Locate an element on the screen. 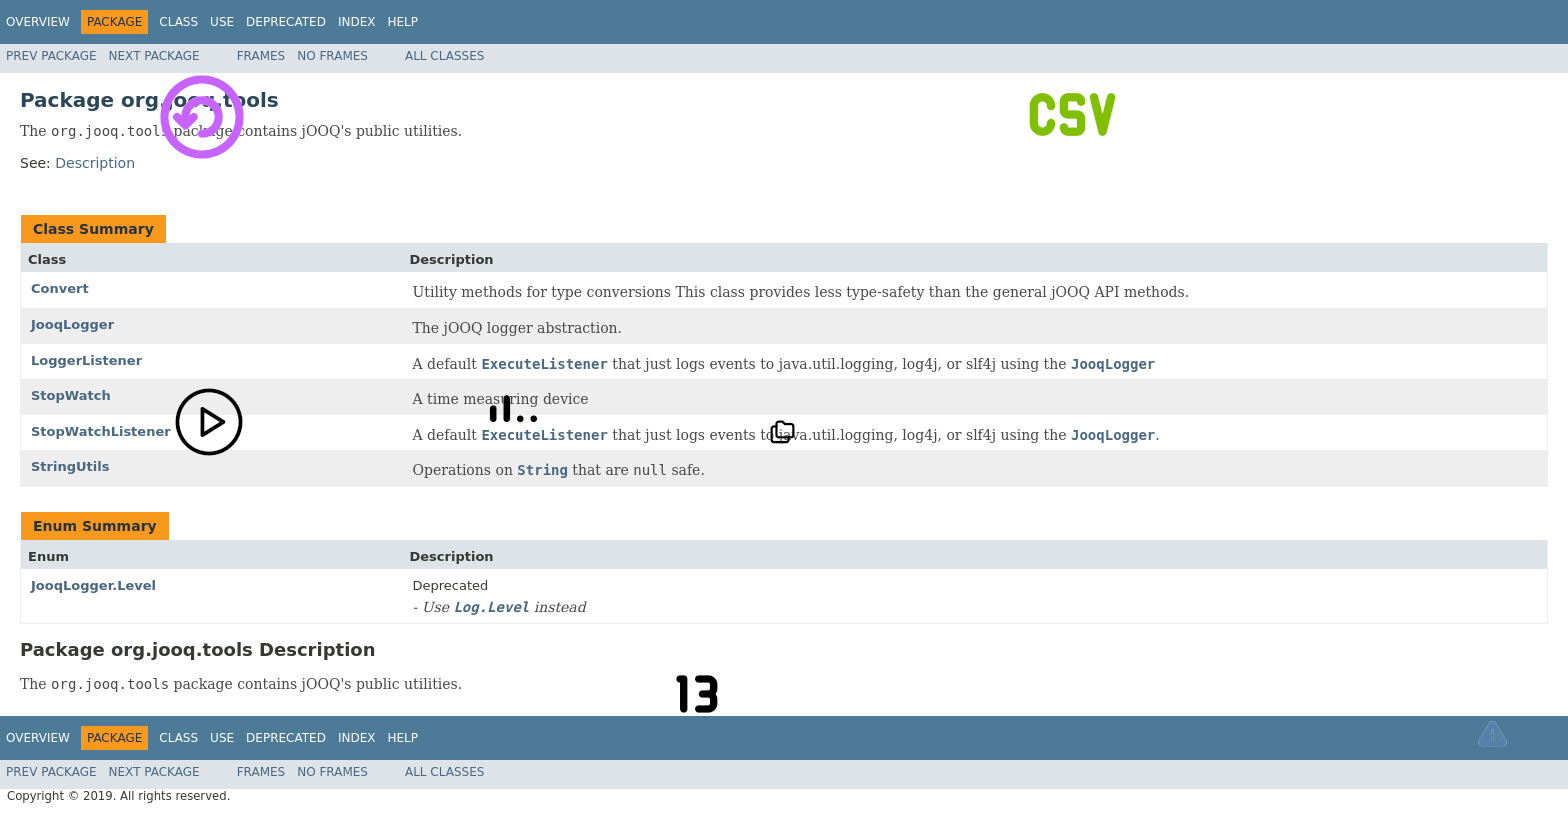 The image size is (1568, 817). export data as a CSV file is located at coordinates (1072, 114).